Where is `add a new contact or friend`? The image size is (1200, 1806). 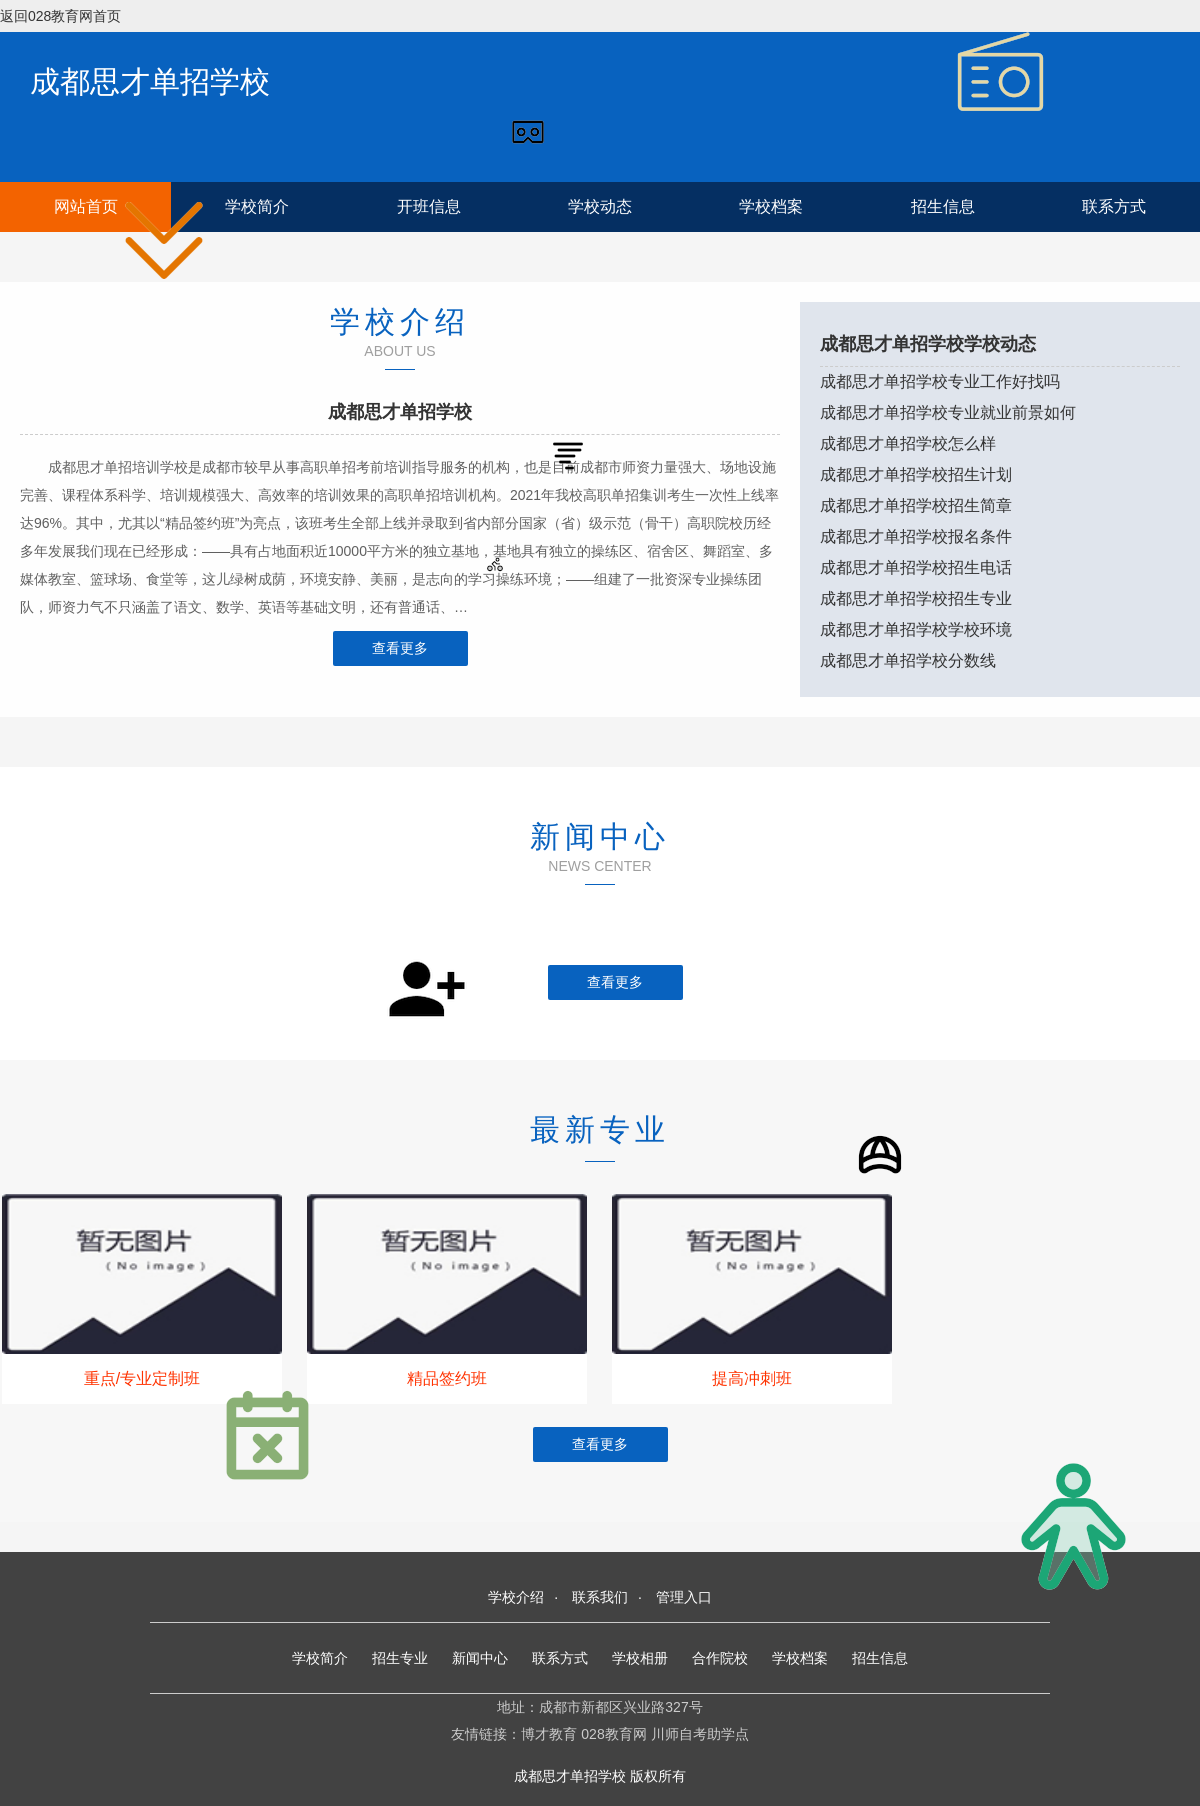 add a new contact or friend is located at coordinates (427, 989).